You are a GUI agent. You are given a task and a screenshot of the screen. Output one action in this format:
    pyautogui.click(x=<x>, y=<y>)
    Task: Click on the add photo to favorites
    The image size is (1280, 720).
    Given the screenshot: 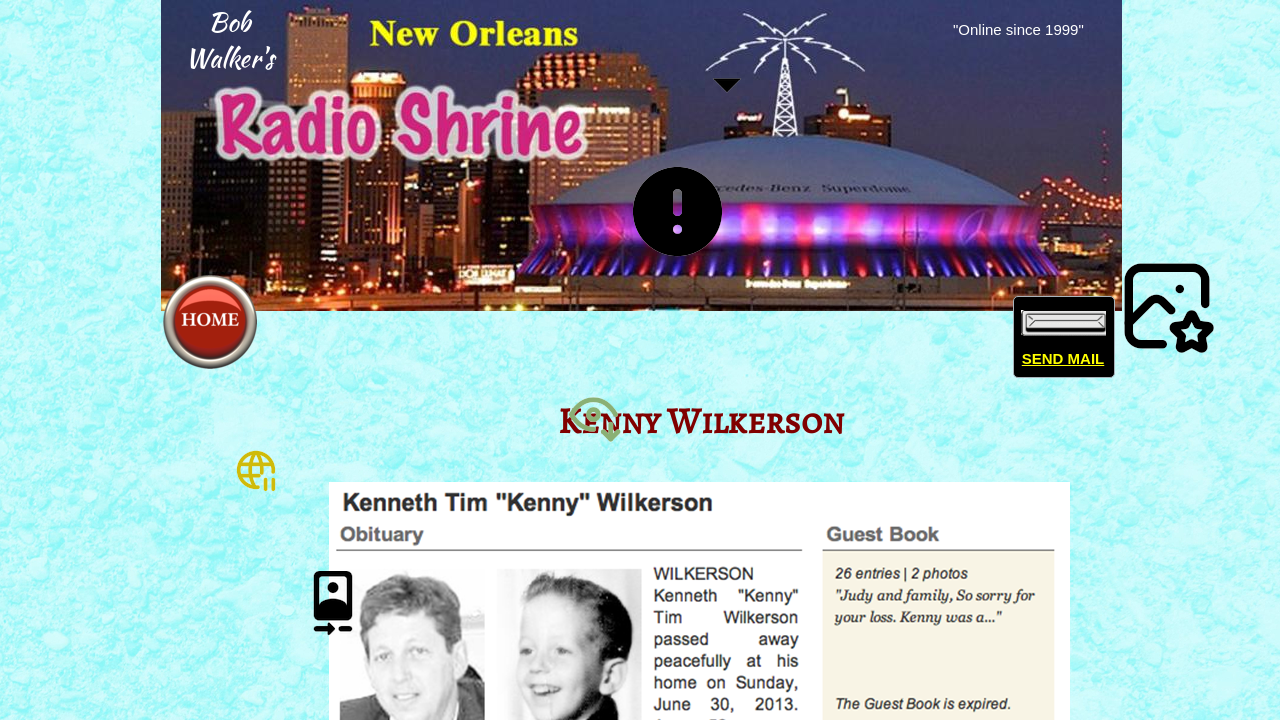 What is the action you would take?
    pyautogui.click(x=1167, y=306)
    